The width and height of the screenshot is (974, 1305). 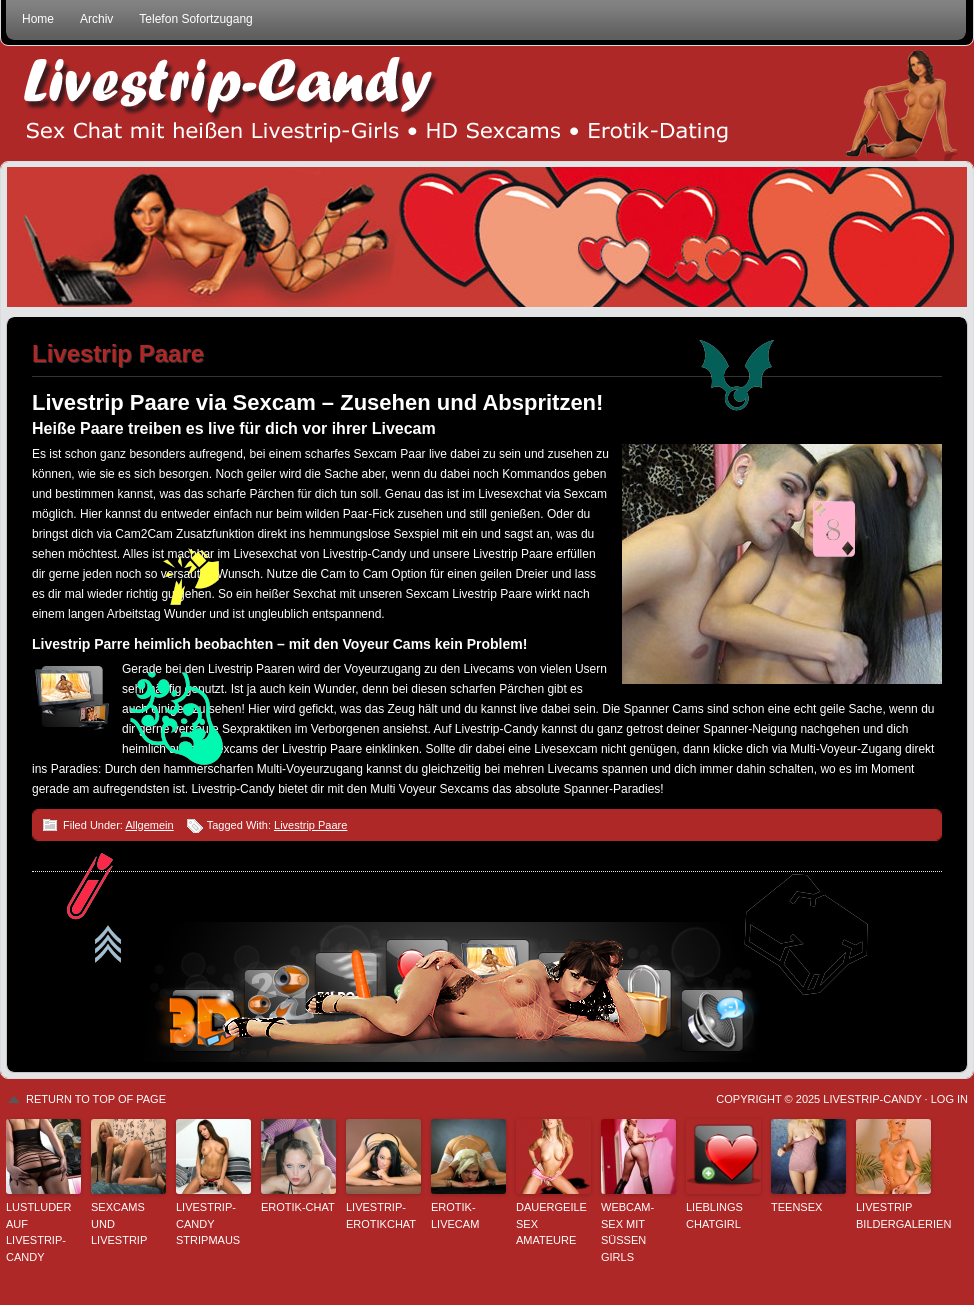 What do you see at coordinates (834, 529) in the screenshot?
I see `play the 8 of diamonds card` at bounding box center [834, 529].